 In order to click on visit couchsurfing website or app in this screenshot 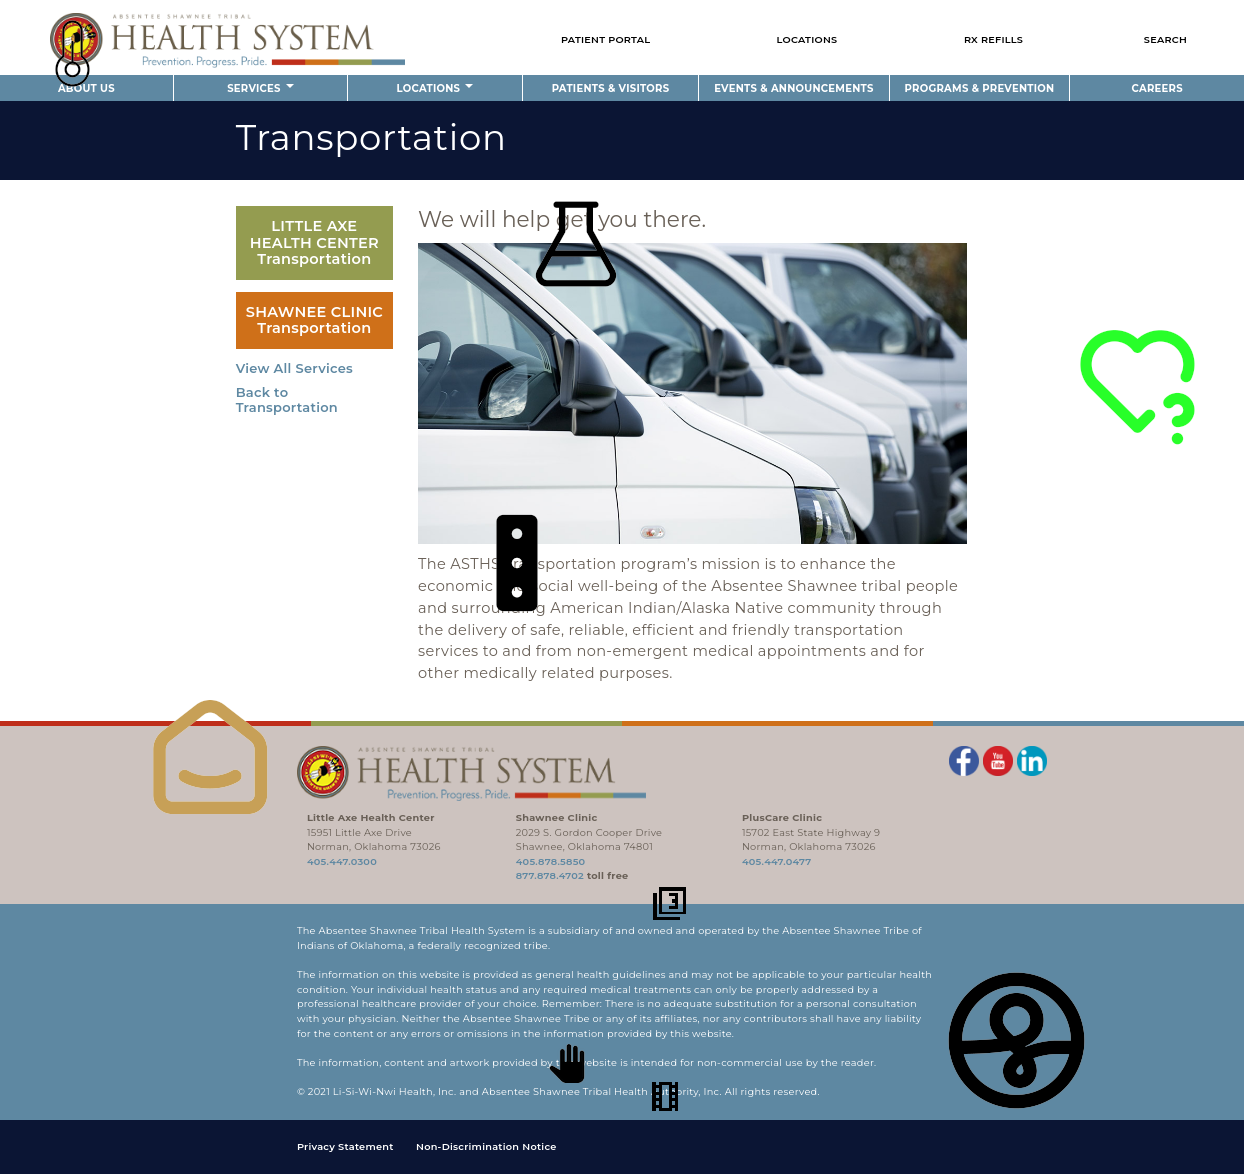, I will do `click(1016, 1040)`.